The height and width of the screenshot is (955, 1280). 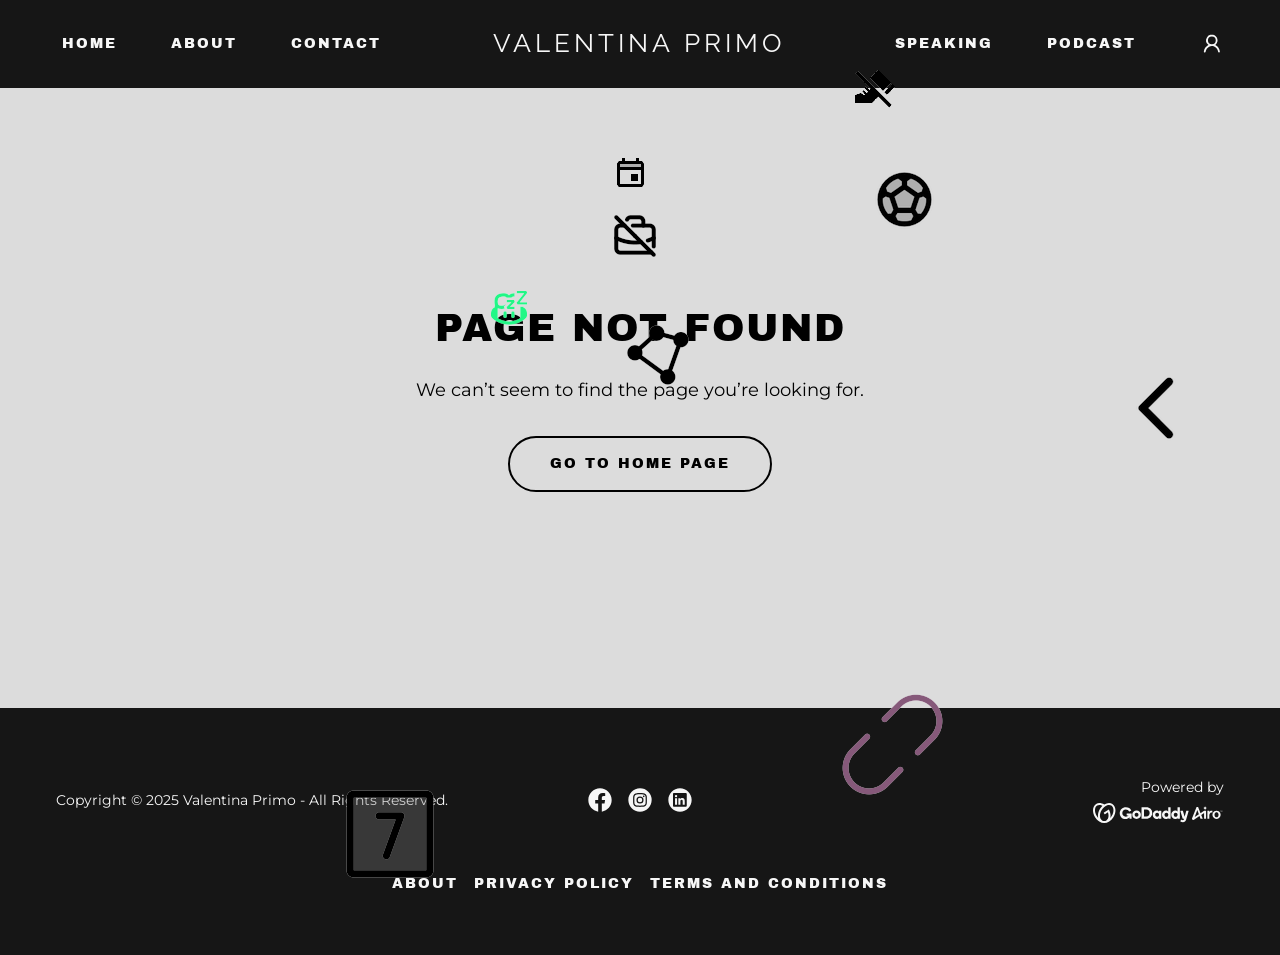 What do you see at coordinates (1157, 408) in the screenshot?
I see `go back to the previous screen` at bounding box center [1157, 408].